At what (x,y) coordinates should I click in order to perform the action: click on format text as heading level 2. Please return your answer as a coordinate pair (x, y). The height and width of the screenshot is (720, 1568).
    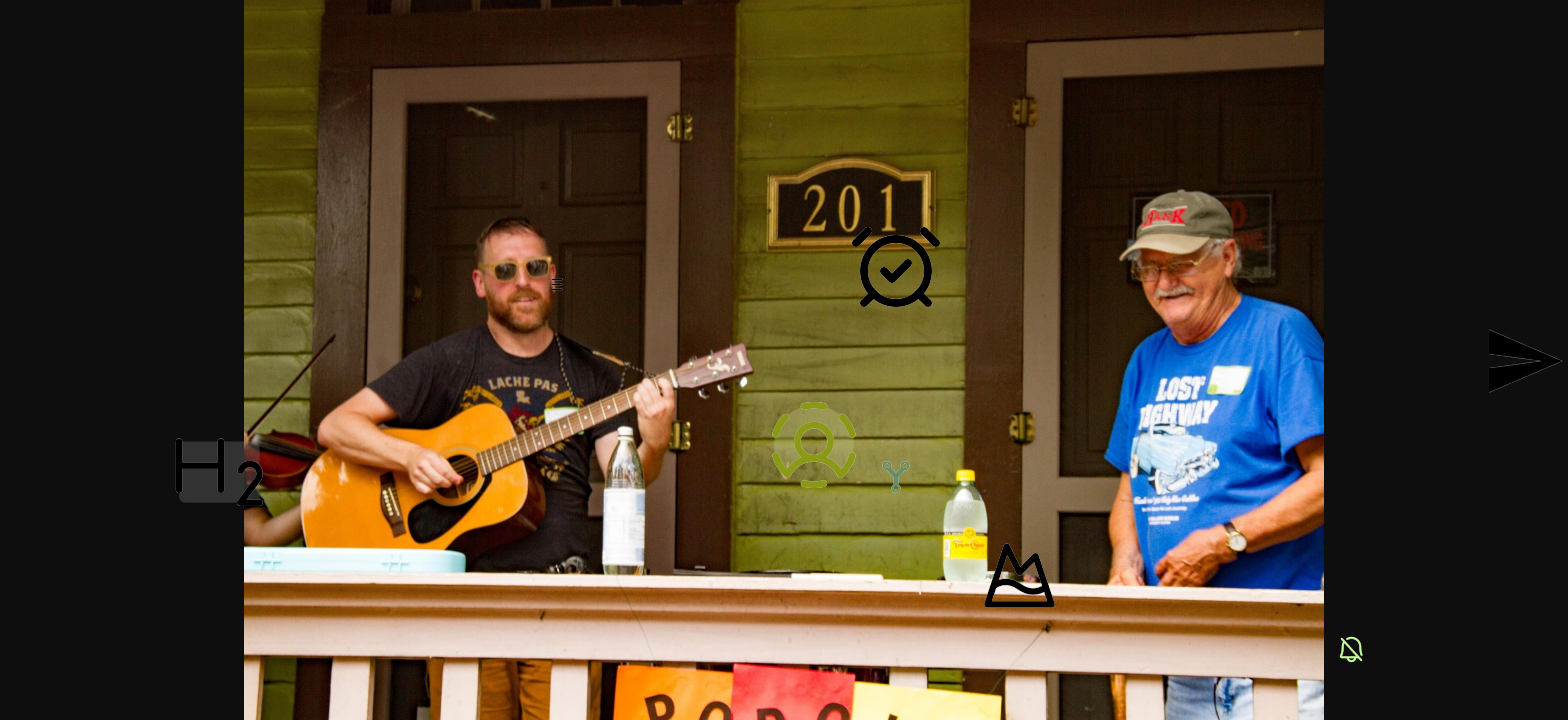
    Looking at the image, I should click on (214, 470).